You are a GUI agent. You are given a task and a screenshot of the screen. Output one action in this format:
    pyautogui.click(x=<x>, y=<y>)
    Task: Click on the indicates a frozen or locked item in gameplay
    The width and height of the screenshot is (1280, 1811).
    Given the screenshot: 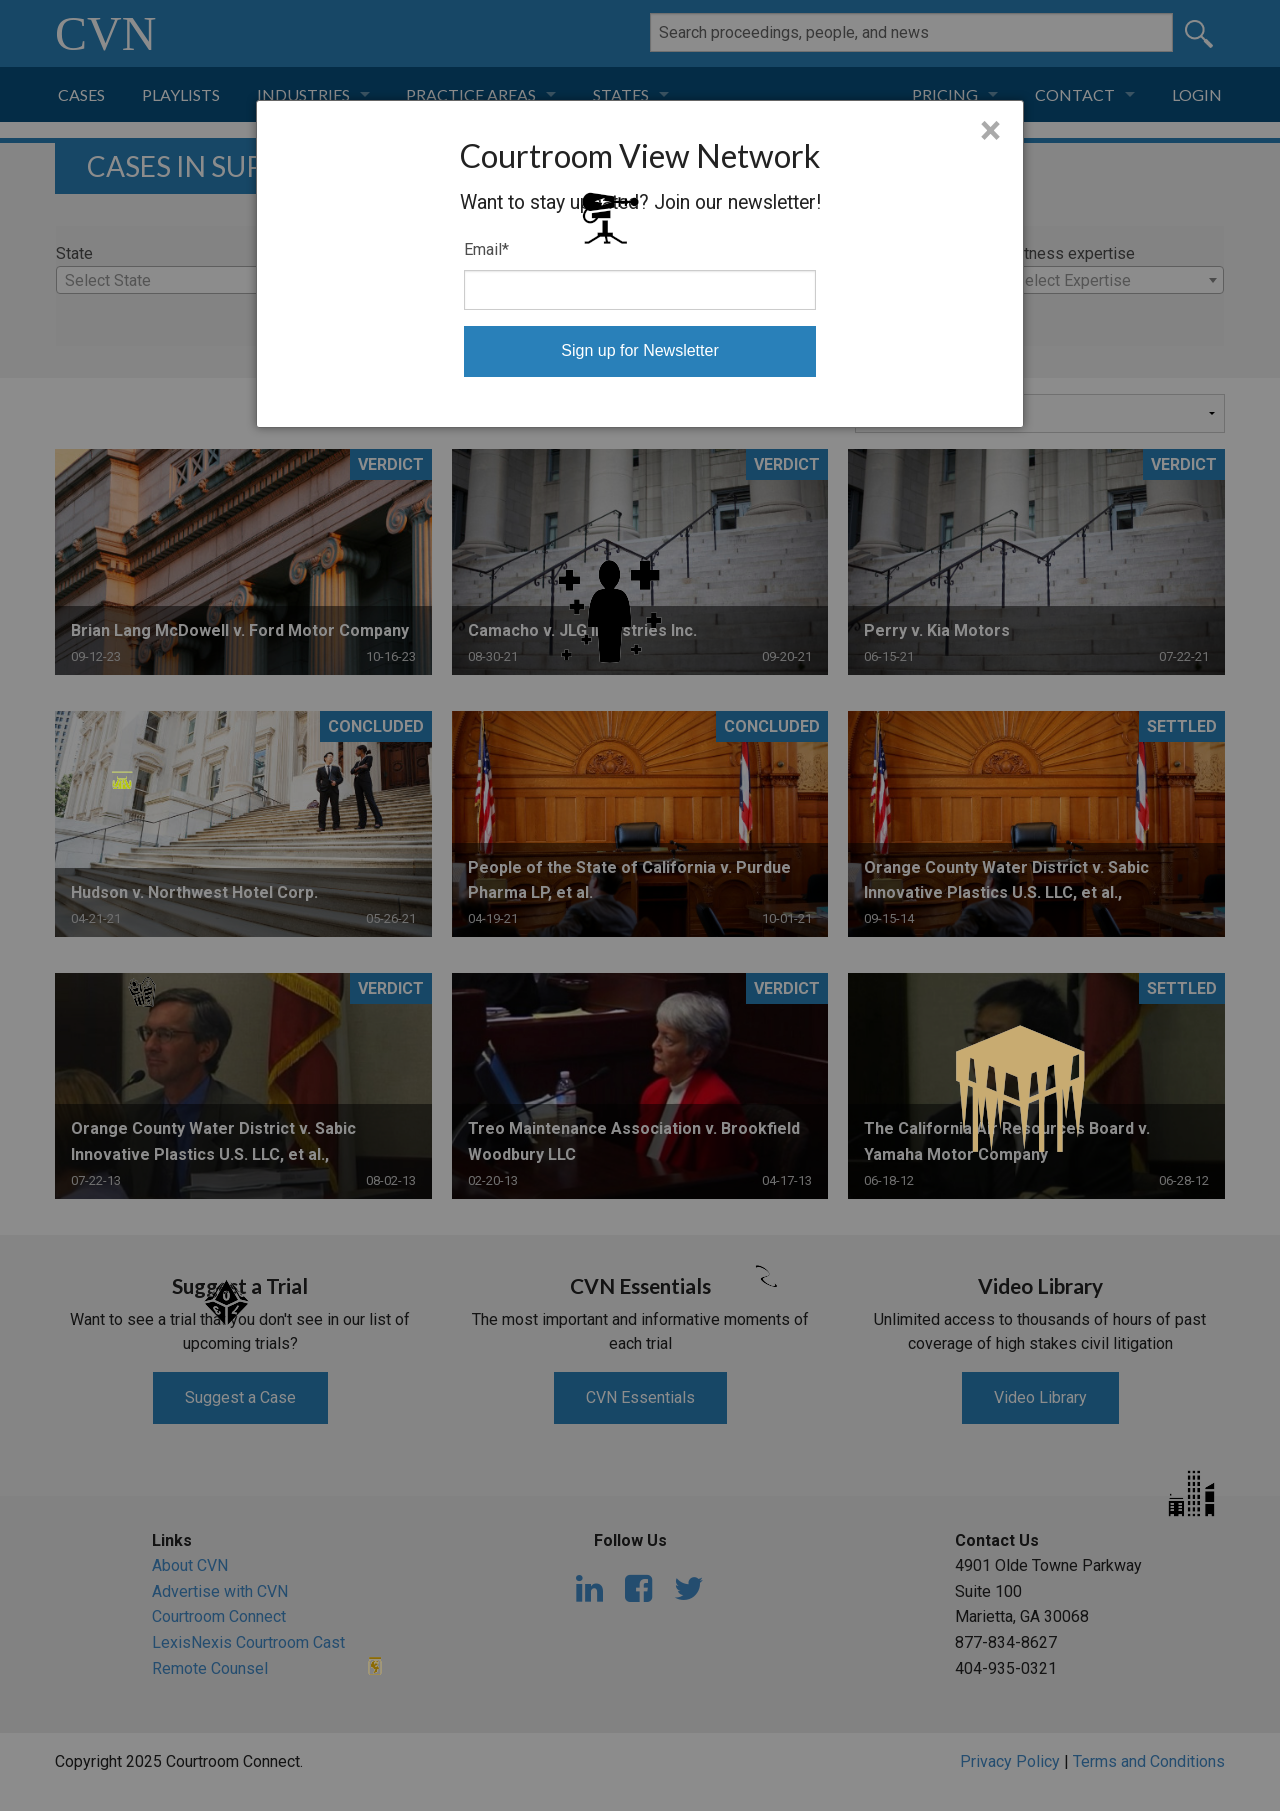 What is the action you would take?
    pyautogui.click(x=1019, y=1087)
    